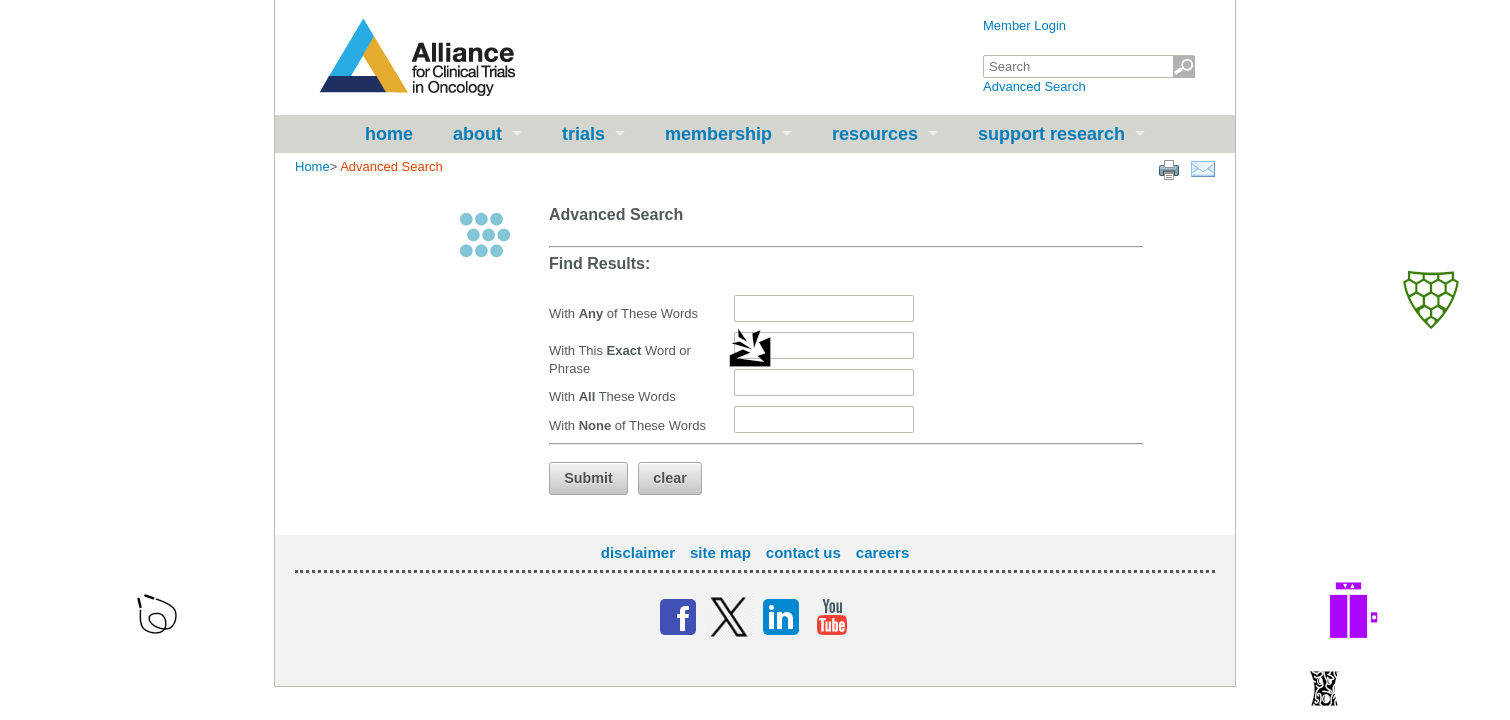 This screenshot has height=720, width=1510. I want to click on indicates structural damage or crack detected, so click(750, 346).